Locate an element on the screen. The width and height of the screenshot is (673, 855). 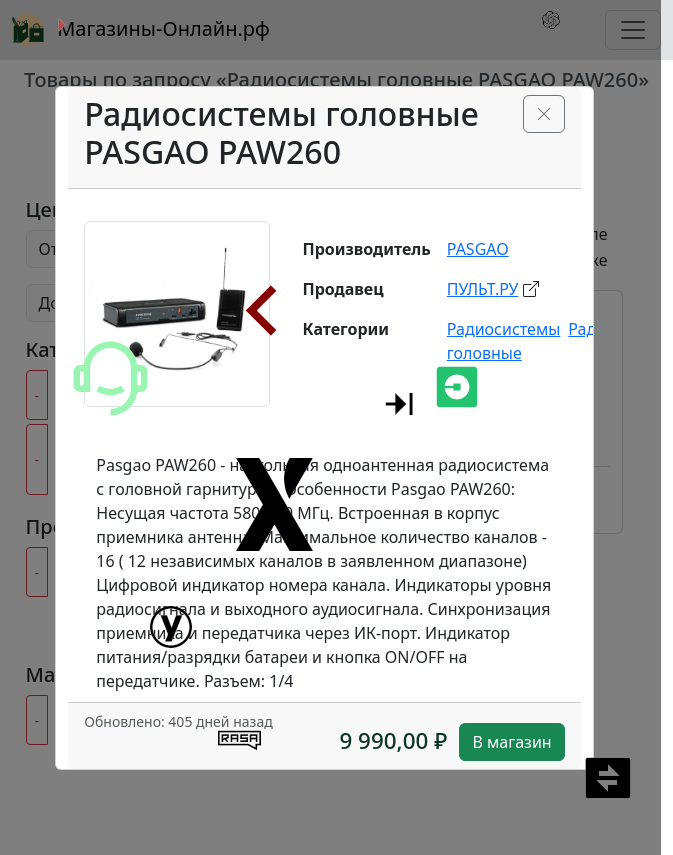
exchange or swap currency is located at coordinates (608, 778).